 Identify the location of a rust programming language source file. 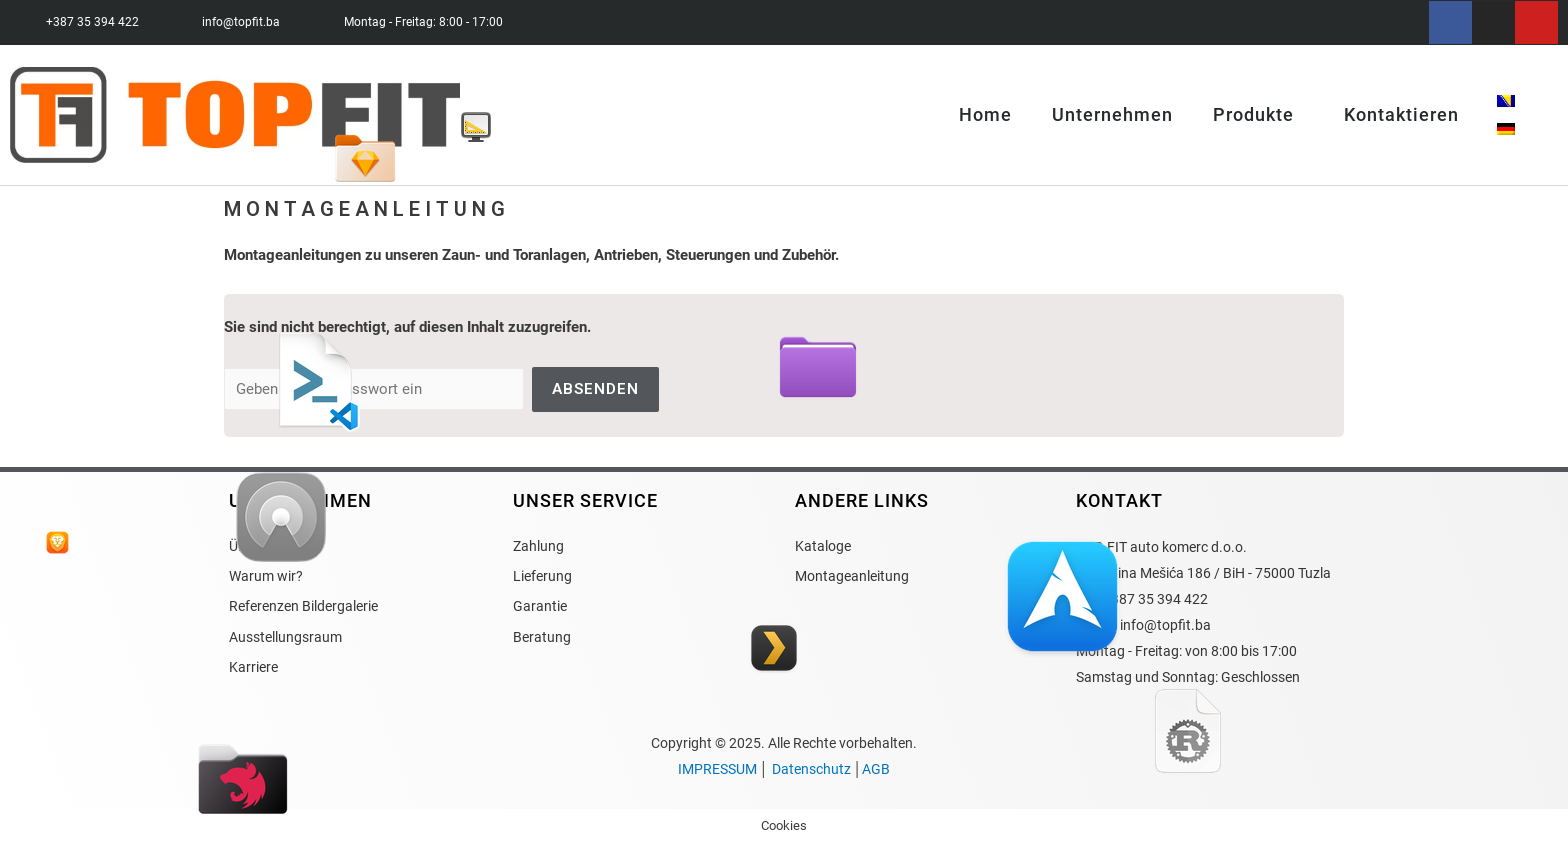
(1188, 731).